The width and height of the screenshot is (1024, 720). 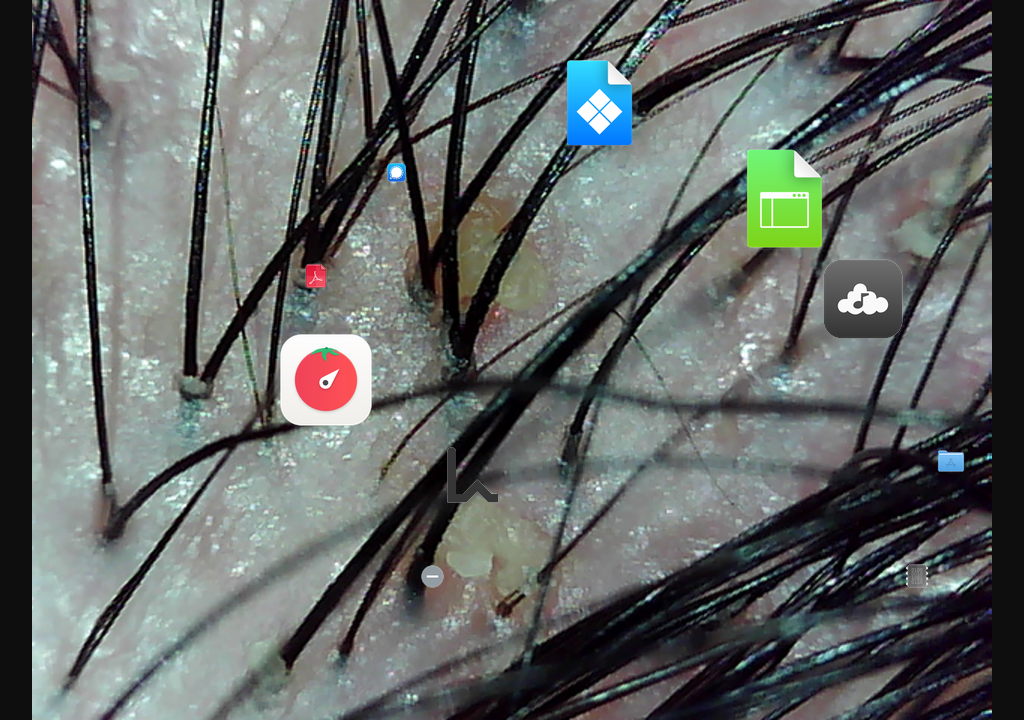 What do you see at coordinates (863, 299) in the screenshot?
I see `open puddletag audio tag editor` at bounding box center [863, 299].